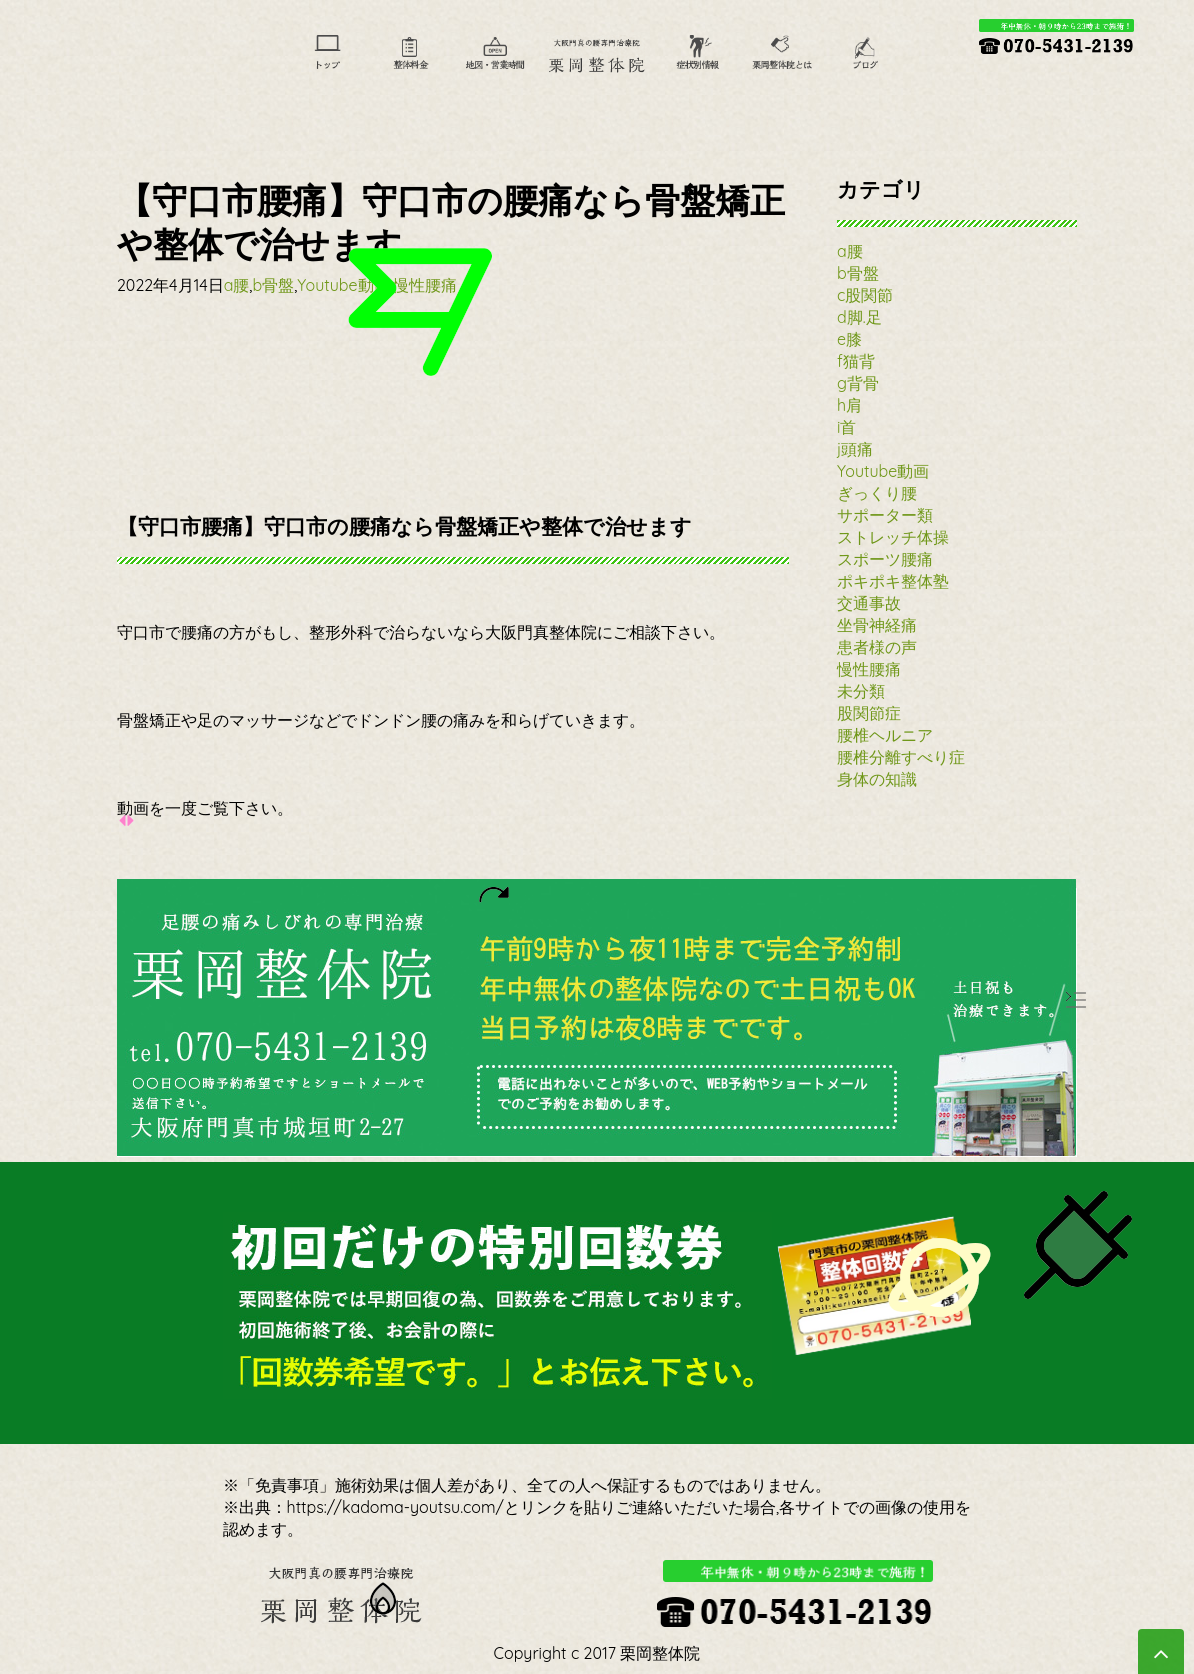  Describe the element at coordinates (493, 893) in the screenshot. I see `redo last action` at that location.